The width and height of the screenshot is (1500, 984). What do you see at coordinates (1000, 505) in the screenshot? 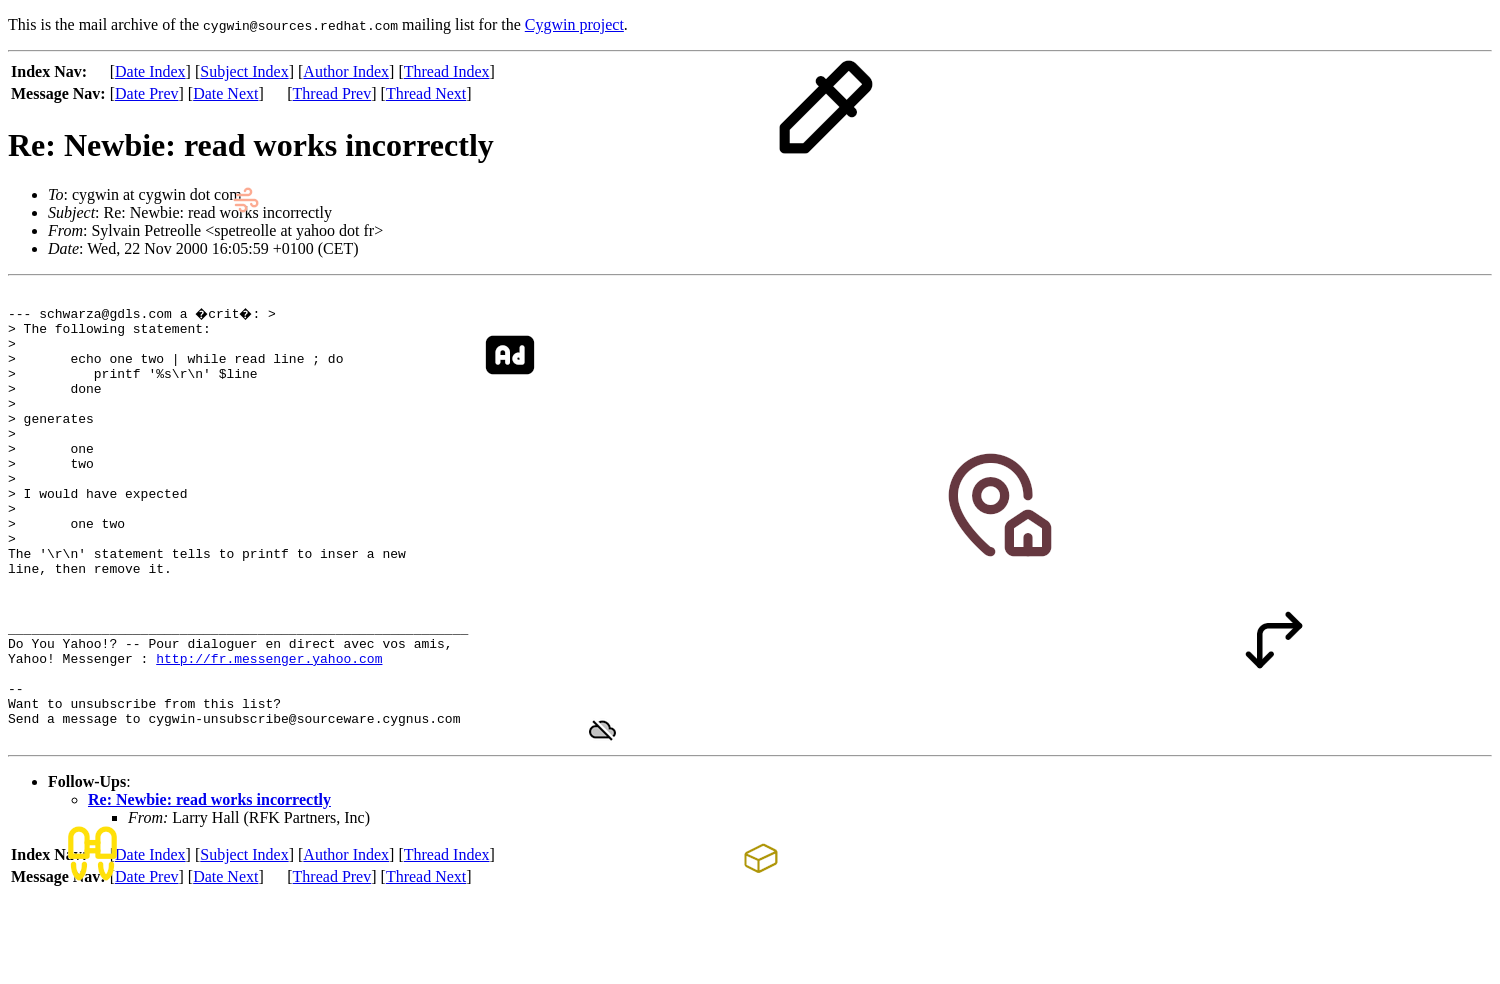
I see `view home location on map` at bounding box center [1000, 505].